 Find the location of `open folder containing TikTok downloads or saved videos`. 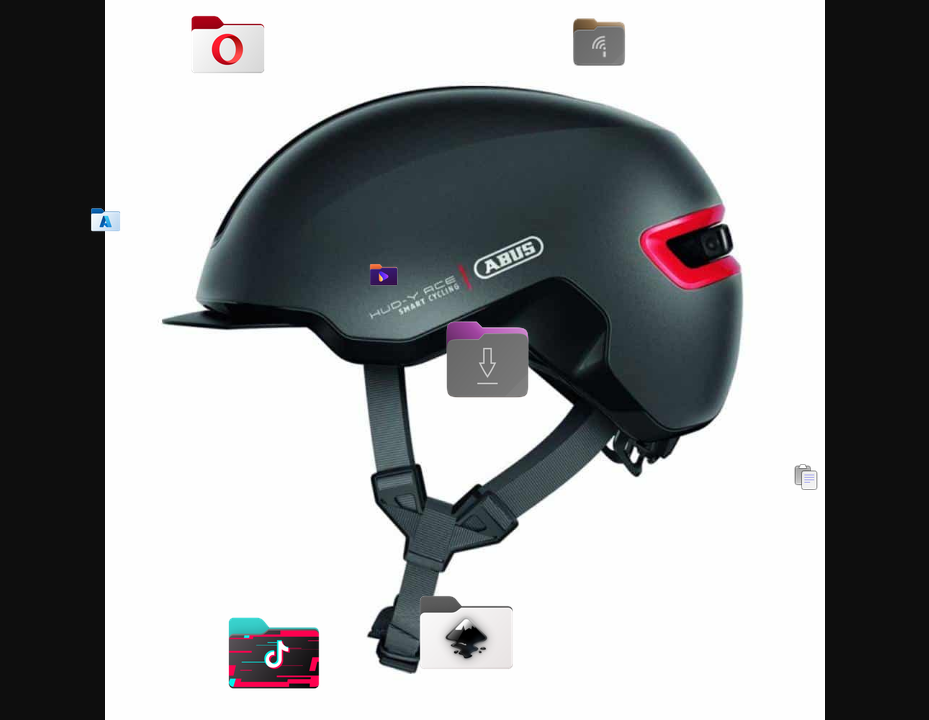

open folder containing TikTok downloads or saved videos is located at coordinates (273, 655).